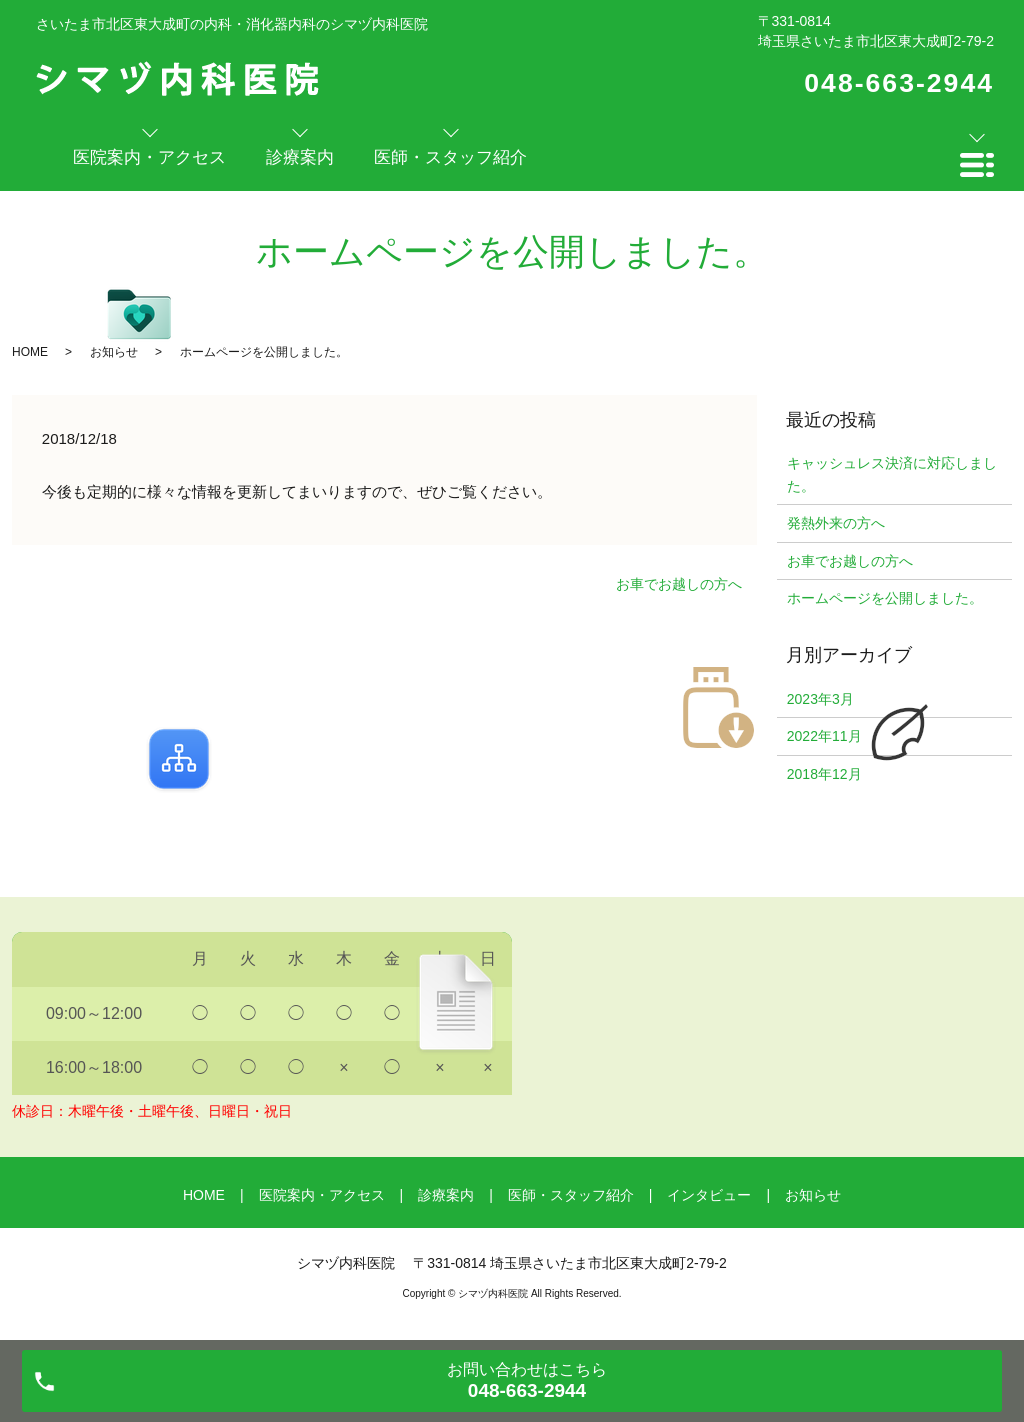 The image size is (1024, 1422). Describe the element at coordinates (139, 316) in the screenshot. I see `open microsoft family safety folder` at that location.